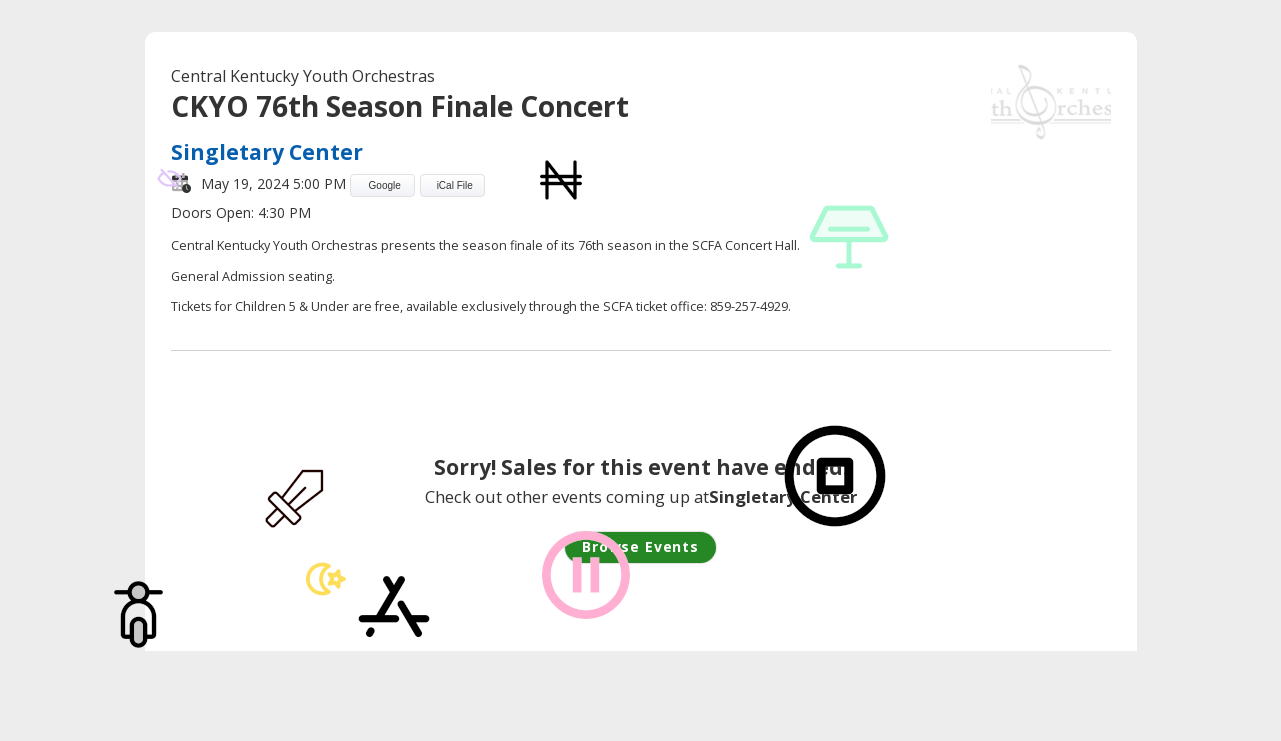 This screenshot has width=1281, height=741. Describe the element at coordinates (325, 579) in the screenshot. I see `indicates Islamic religious content or settings` at that location.